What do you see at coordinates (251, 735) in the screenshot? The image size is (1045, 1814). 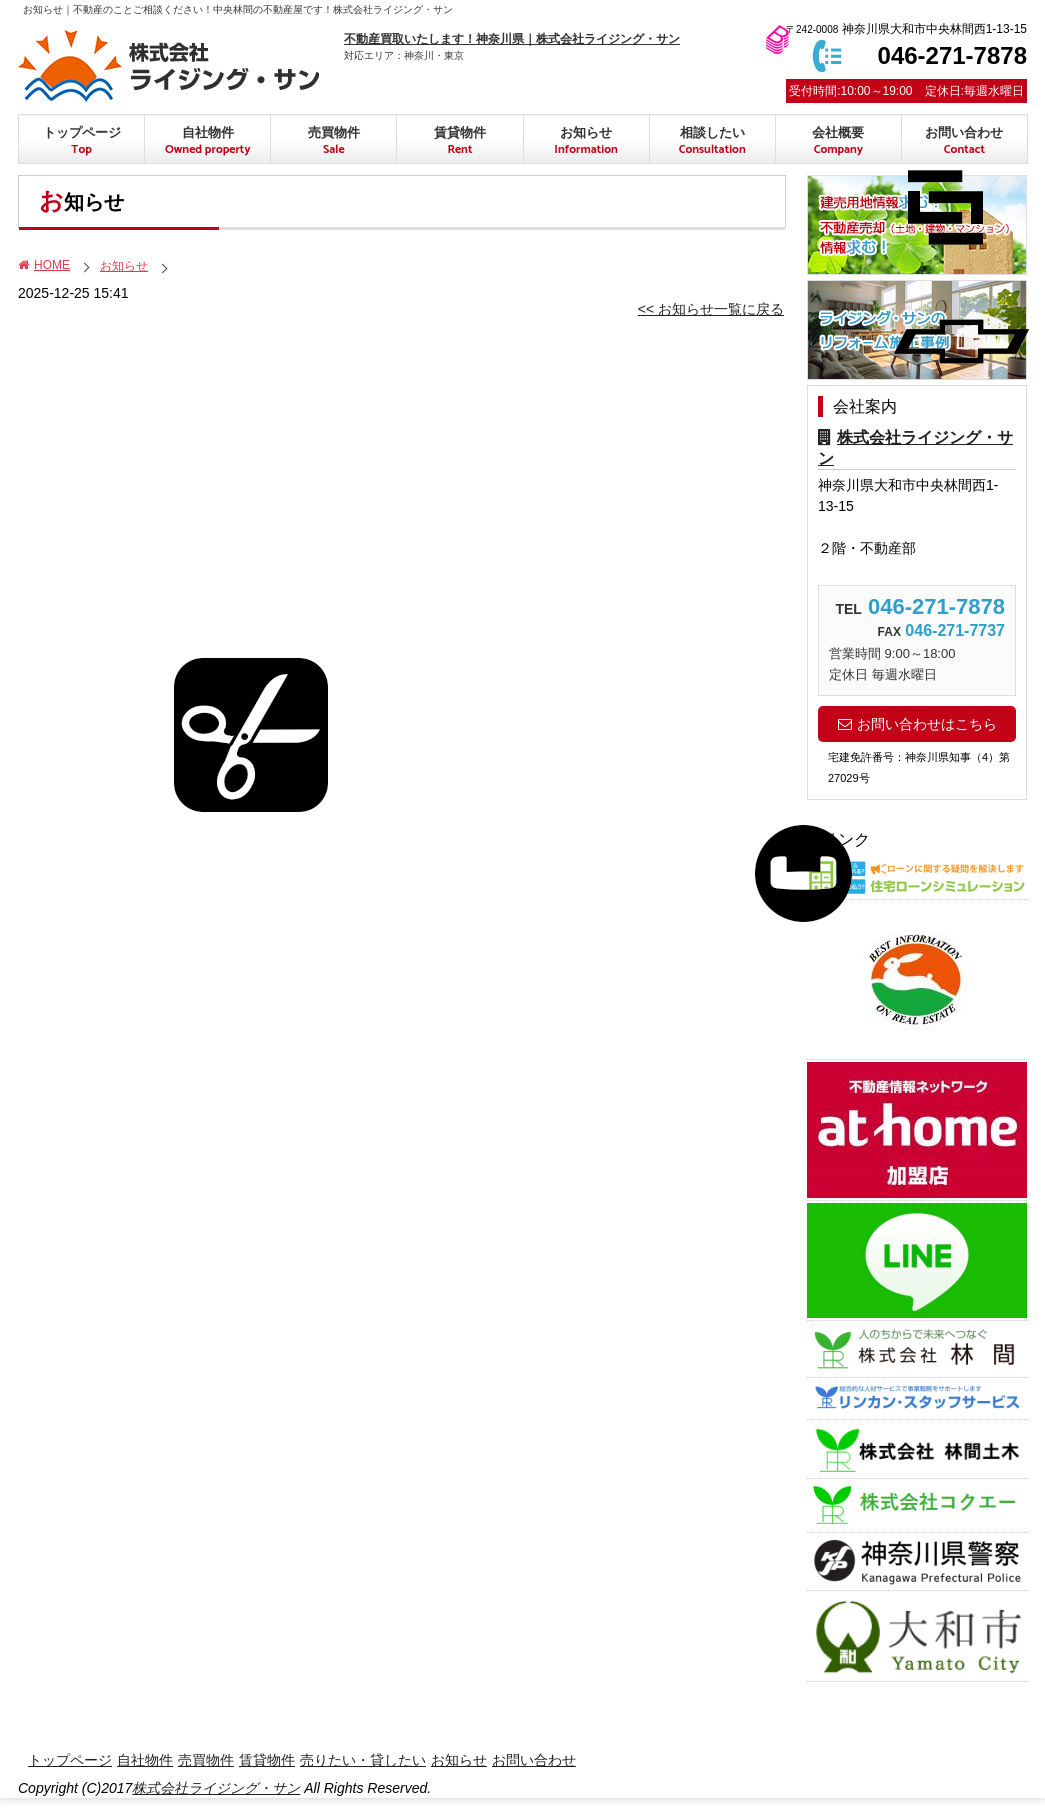 I see `knip app logo` at bounding box center [251, 735].